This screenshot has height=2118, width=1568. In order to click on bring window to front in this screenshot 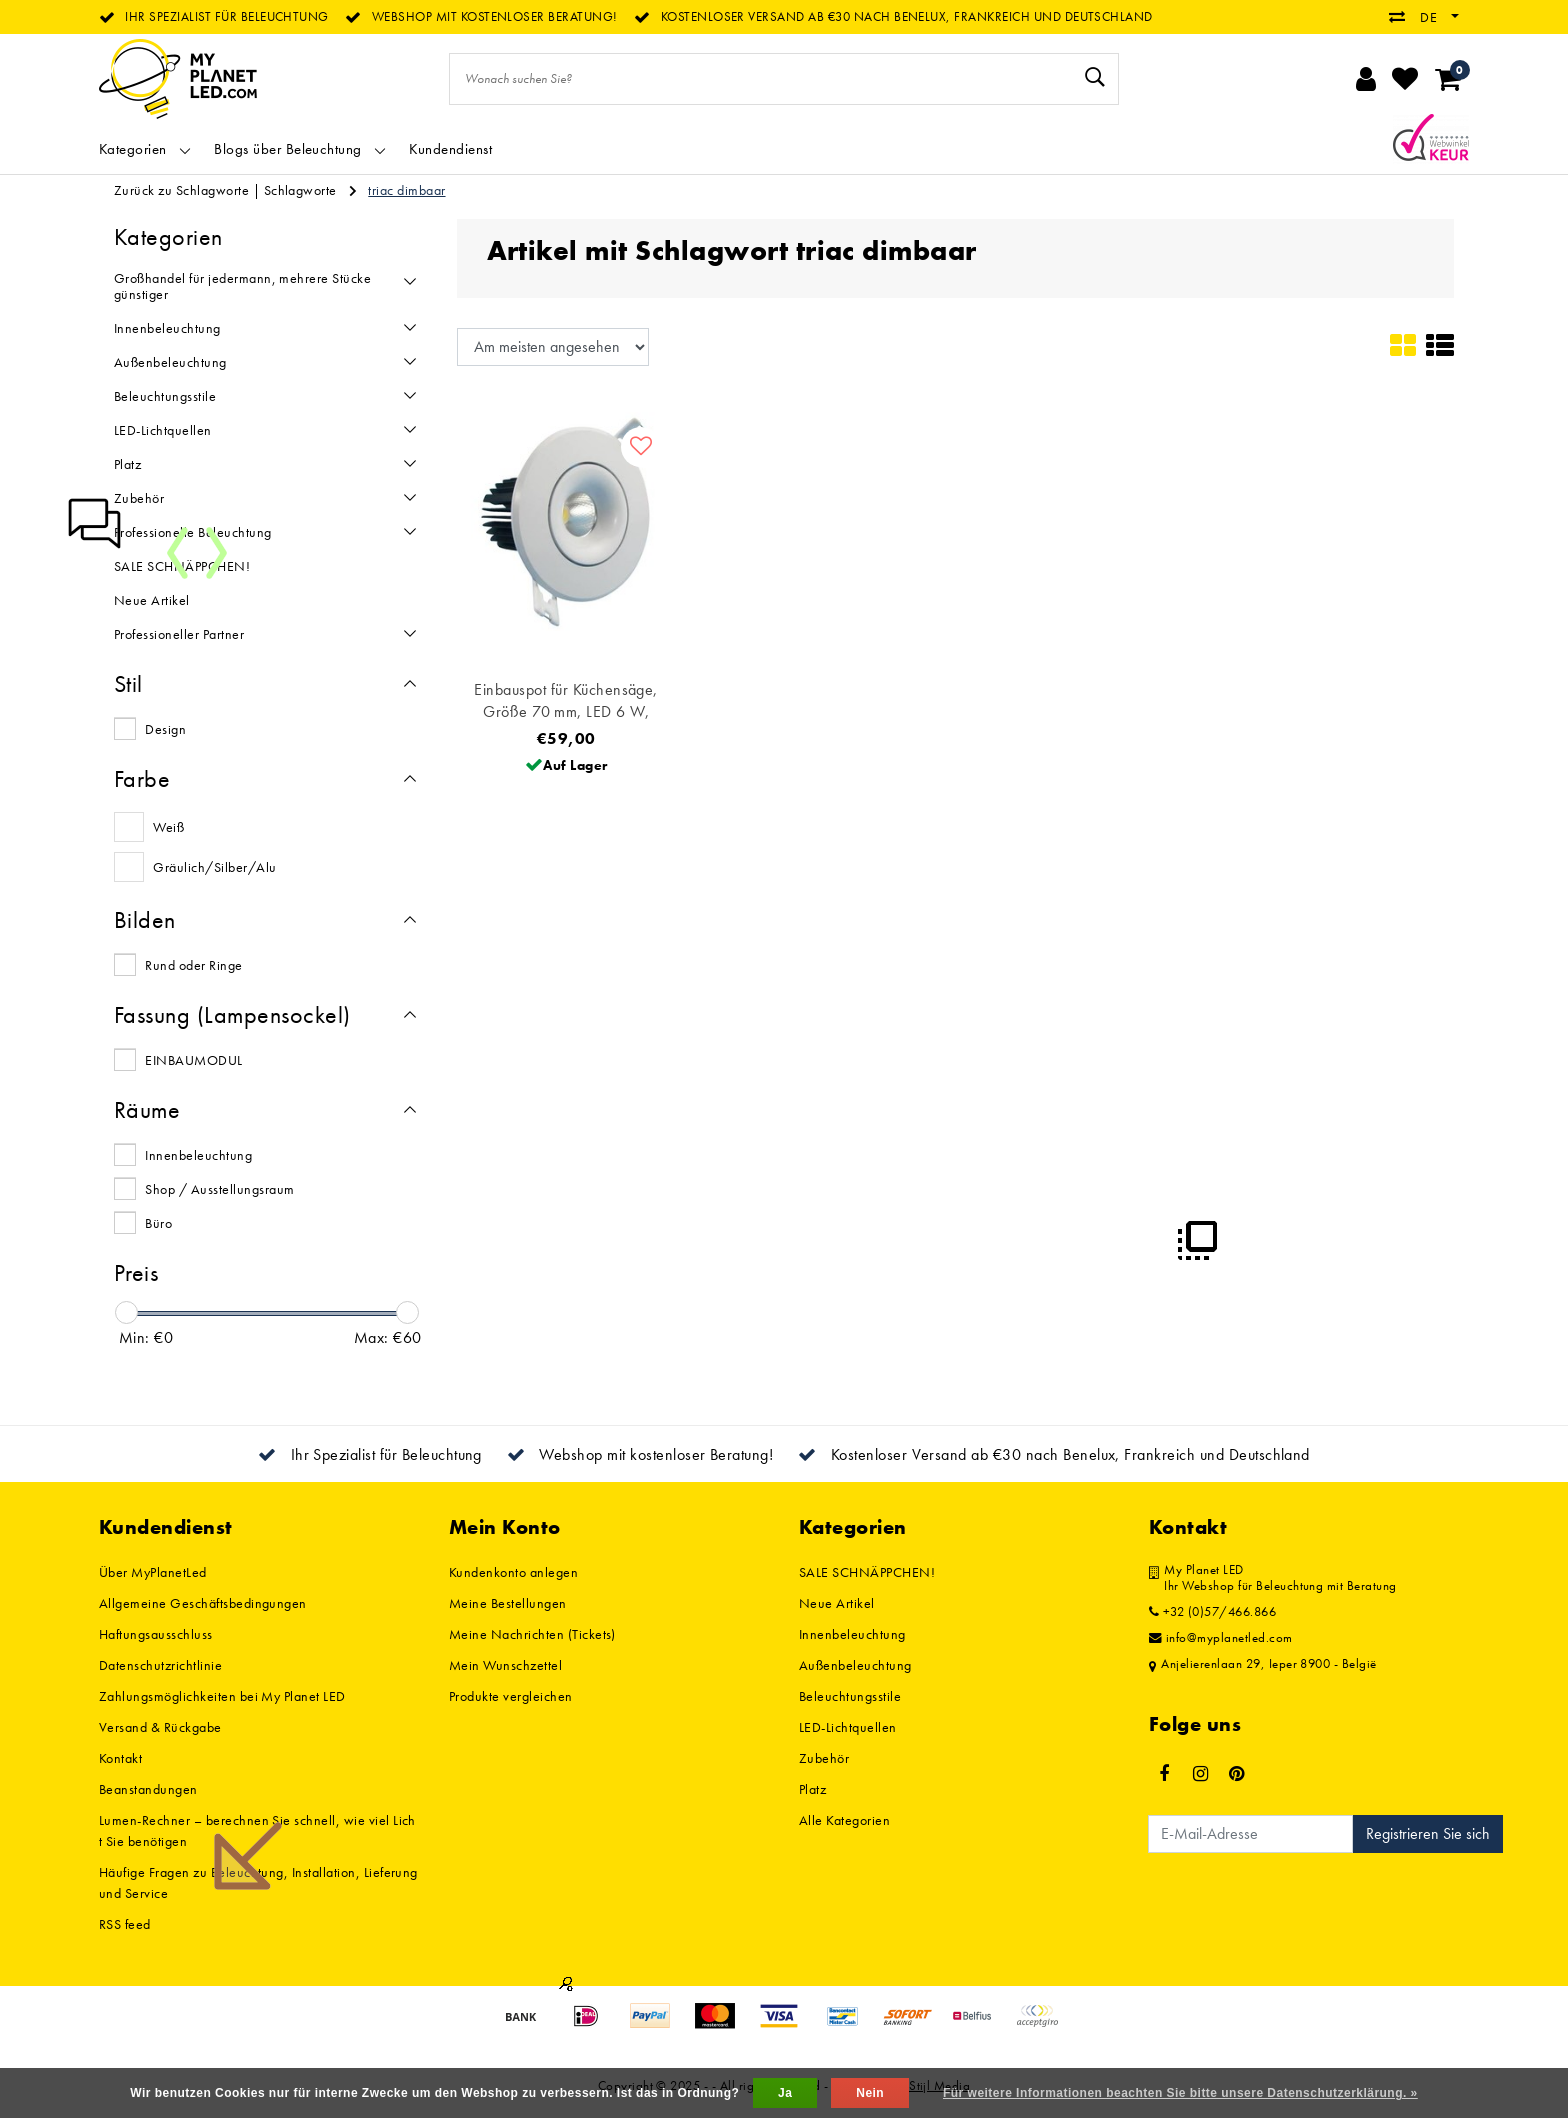, I will do `click(1197, 1240)`.